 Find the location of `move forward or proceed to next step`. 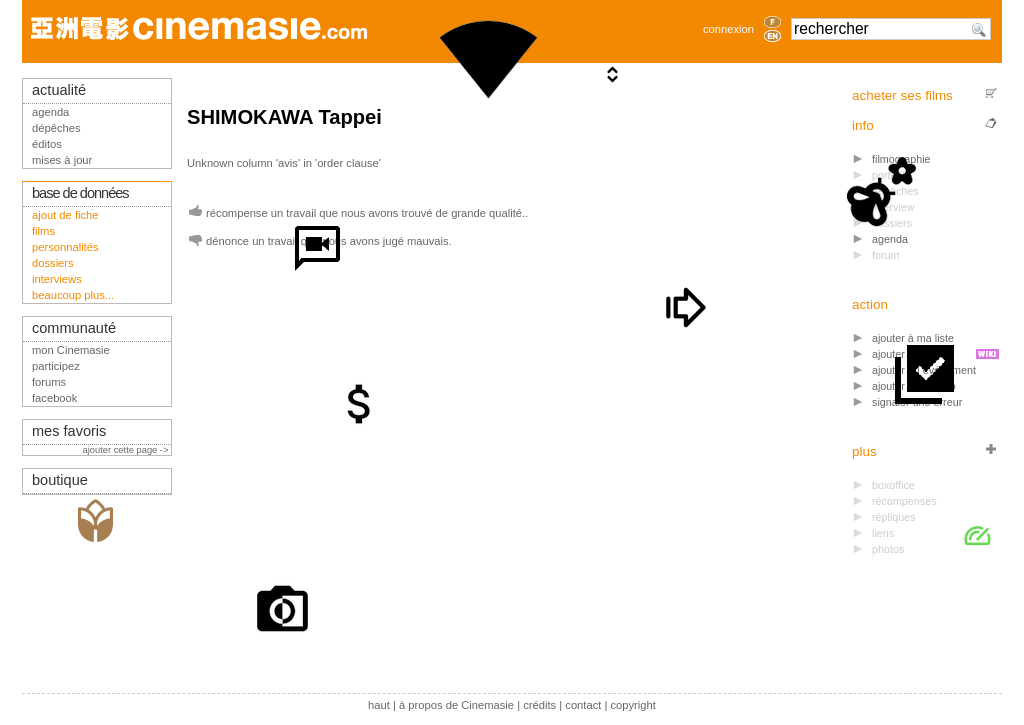

move forward or proceed to next step is located at coordinates (684, 307).